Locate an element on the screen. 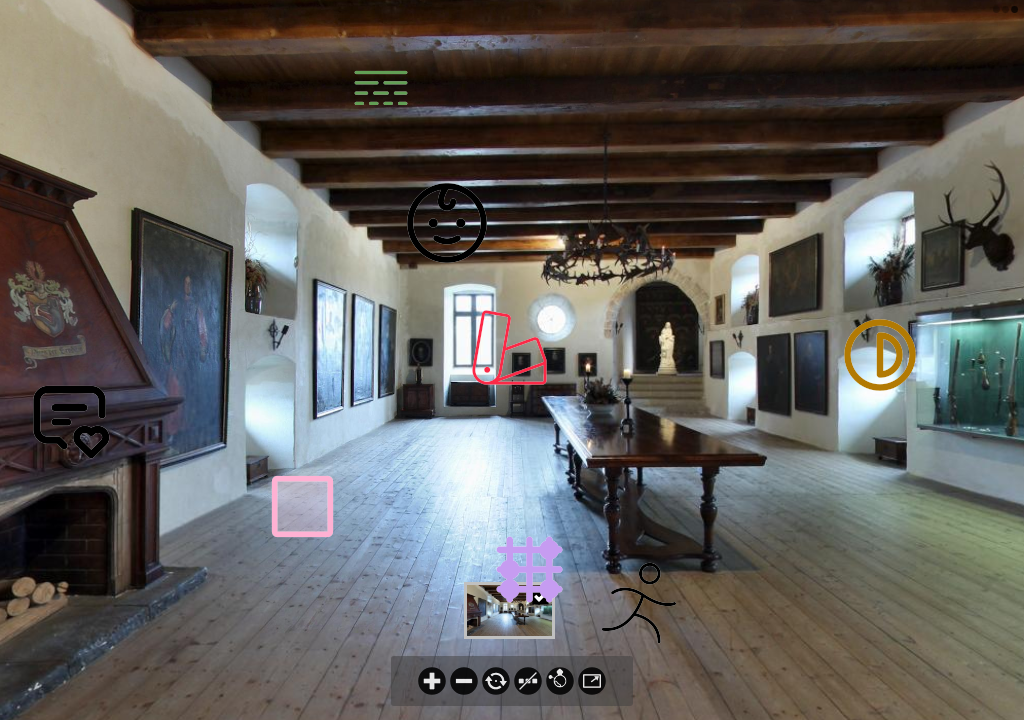 This screenshot has width=1024, height=720. access color palette or theme options is located at coordinates (506, 350).